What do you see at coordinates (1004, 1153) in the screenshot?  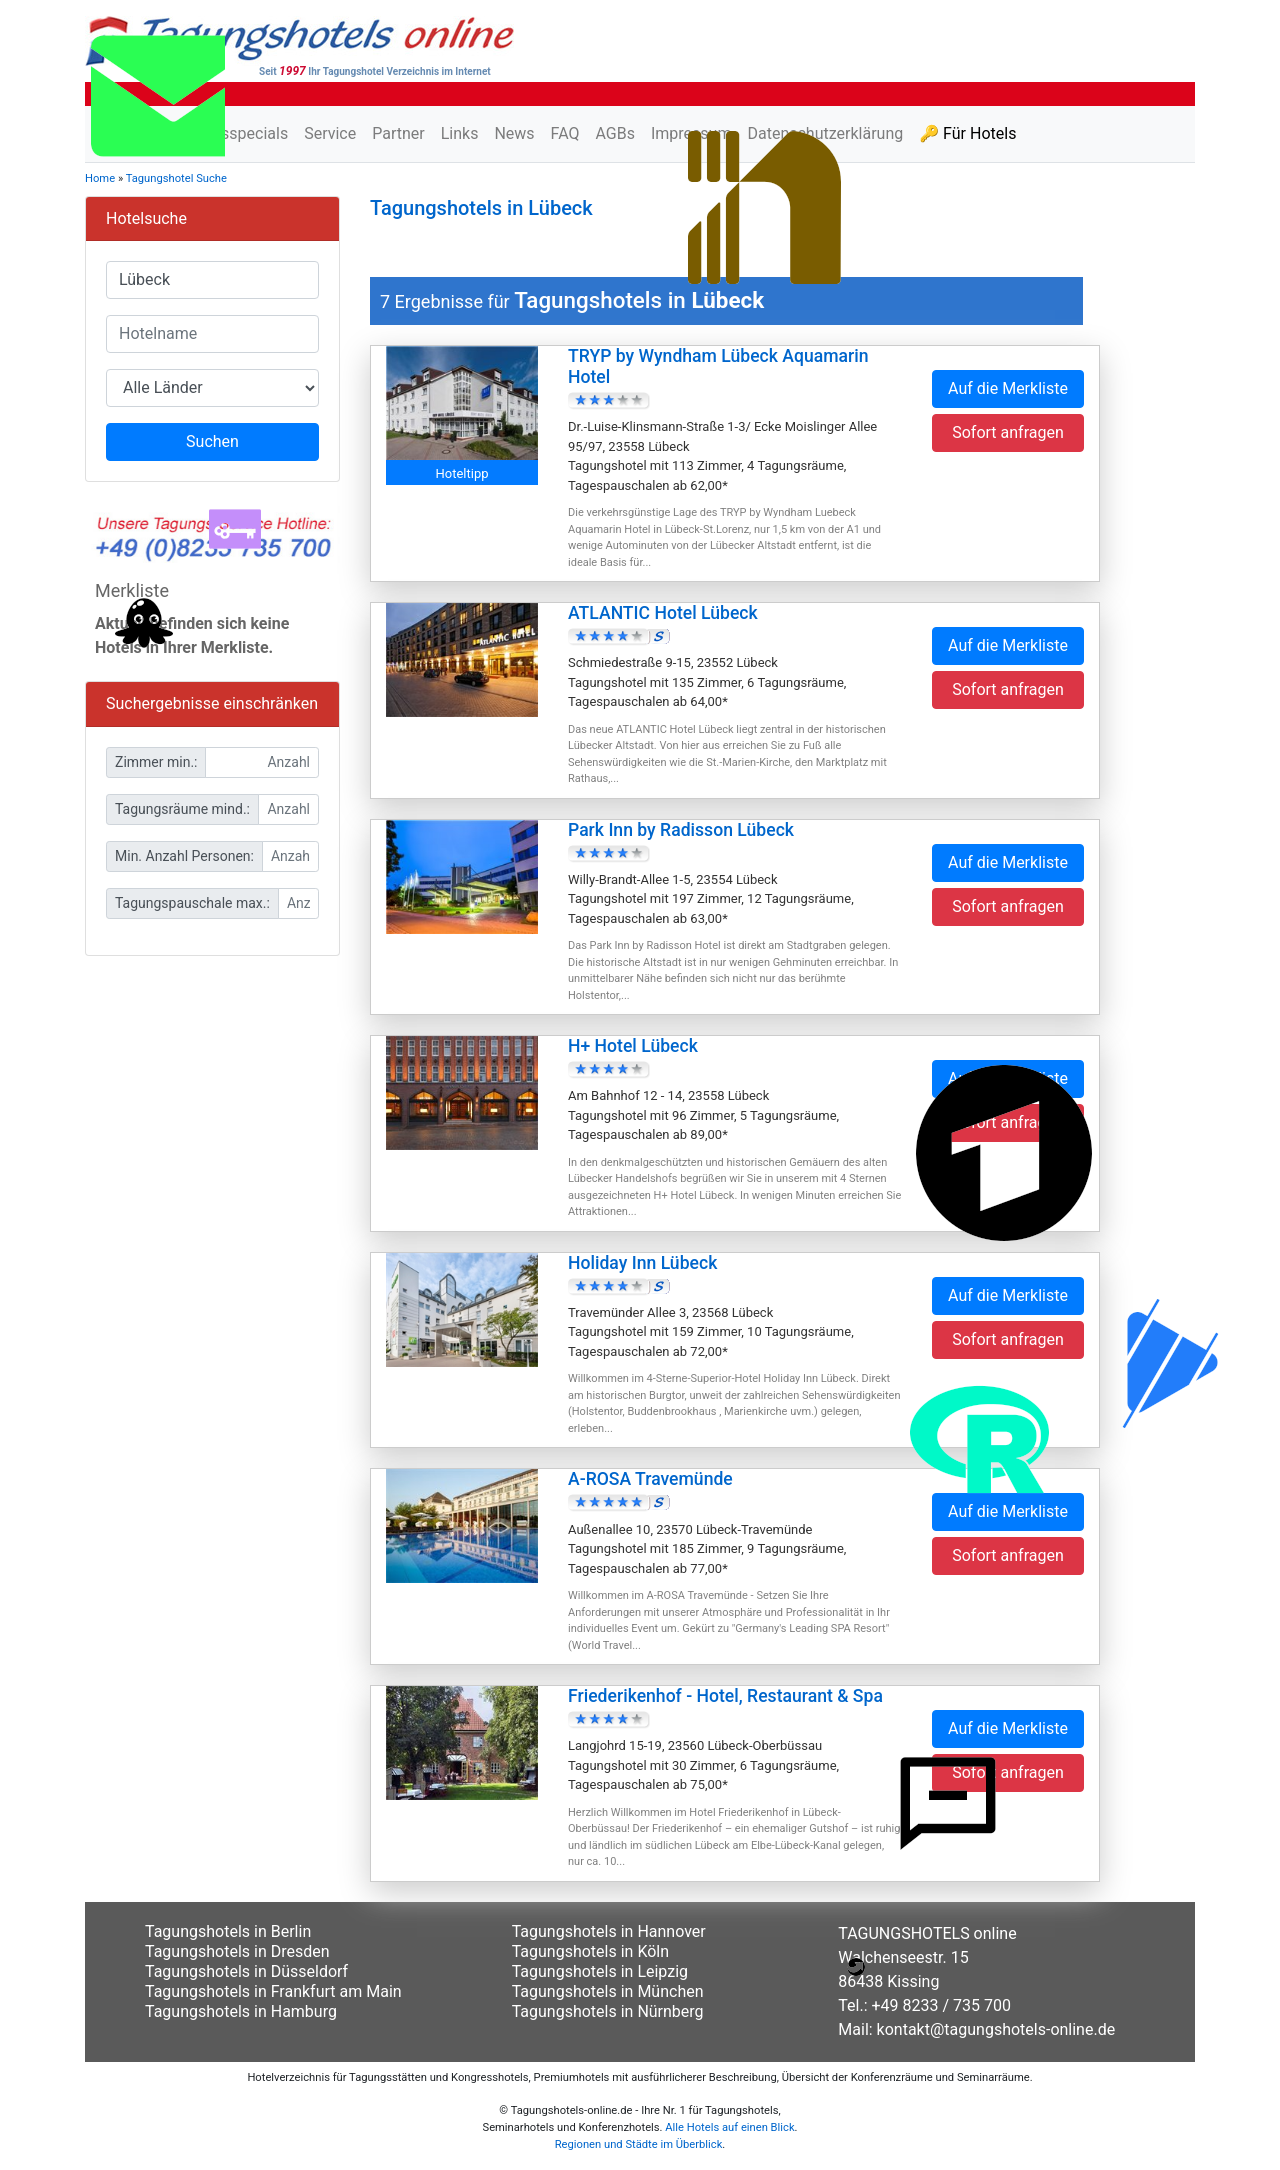 I see `das erste german television network logo` at bounding box center [1004, 1153].